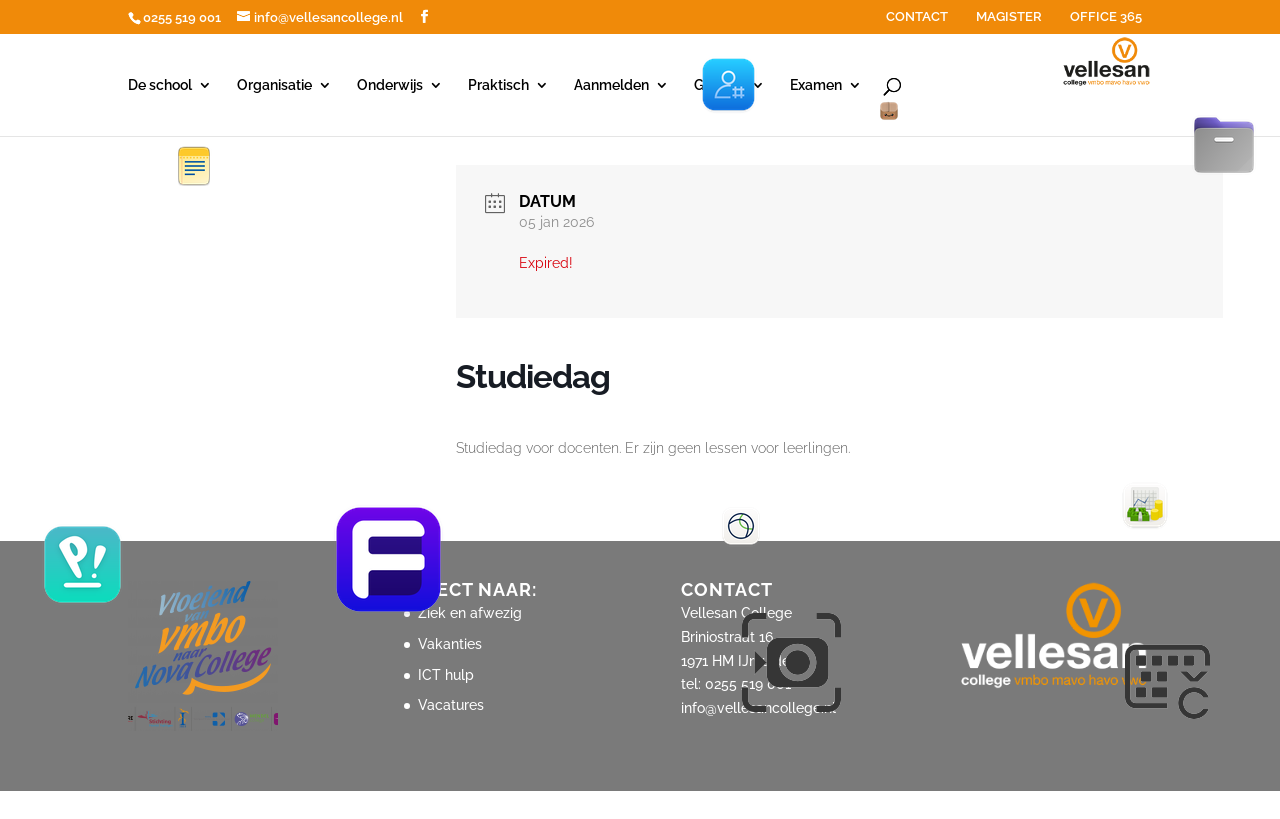  What do you see at coordinates (889, 111) in the screenshot?
I see `open boxbuddy container management app` at bounding box center [889, 111].